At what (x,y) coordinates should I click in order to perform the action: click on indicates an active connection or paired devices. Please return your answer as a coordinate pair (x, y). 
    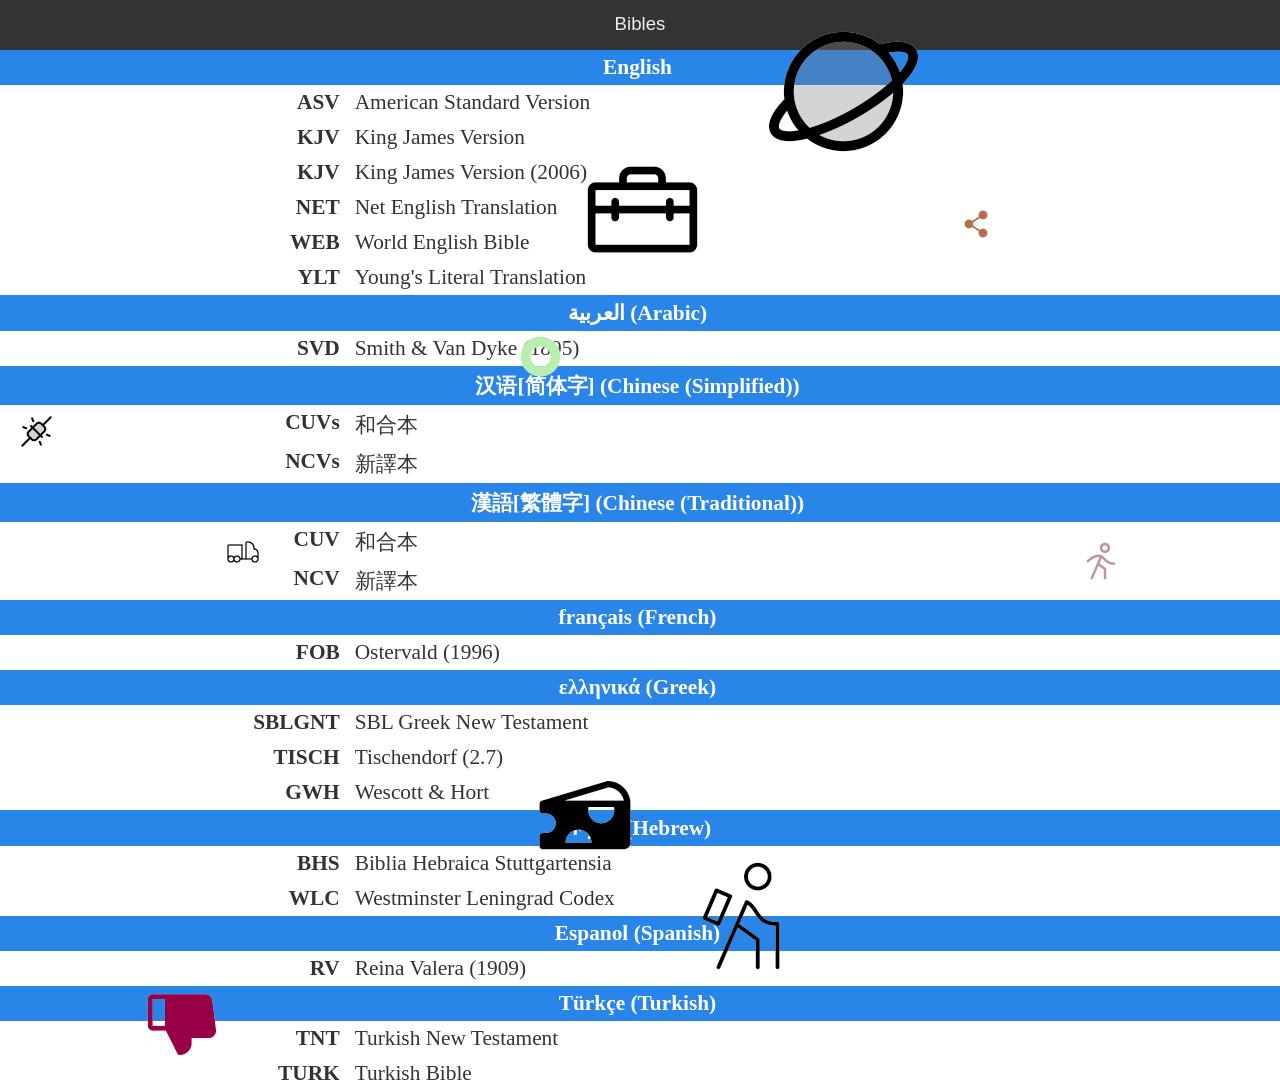
    Looking at the image, I should click on (36, 431).